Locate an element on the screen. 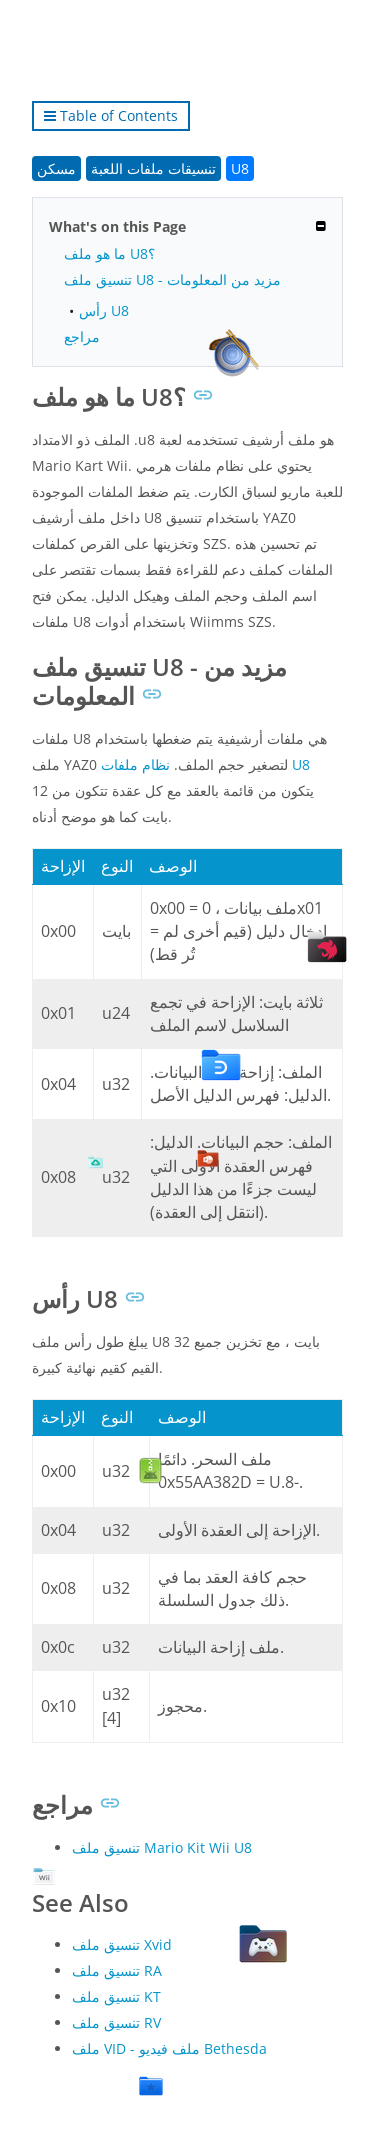 This screenshot has width=375, height=2140. sync services application icon is located at coordinates (234, 352).